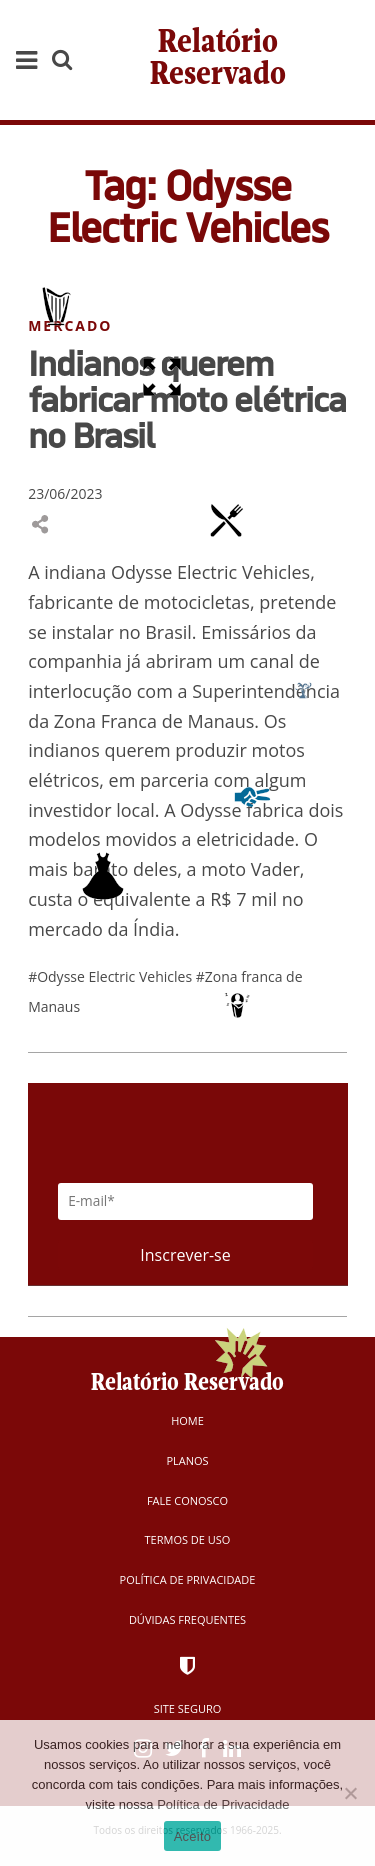 The image size is (375, 1866). What do you see at coordinates (227, 520) in the screenshot?
I see `find nearby restaurants or dining options` at bounding box center [227, 520].